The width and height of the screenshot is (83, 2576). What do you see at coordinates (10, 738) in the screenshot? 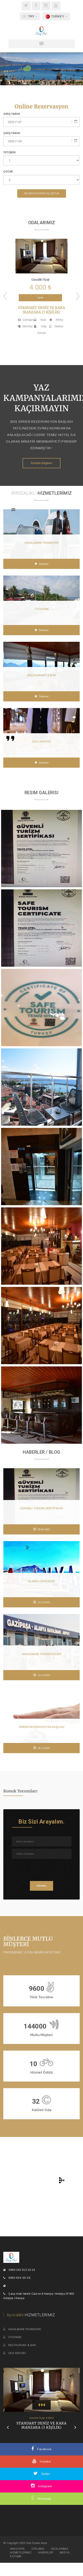
I see `insert a block quote` at bounding box center [10, 738].